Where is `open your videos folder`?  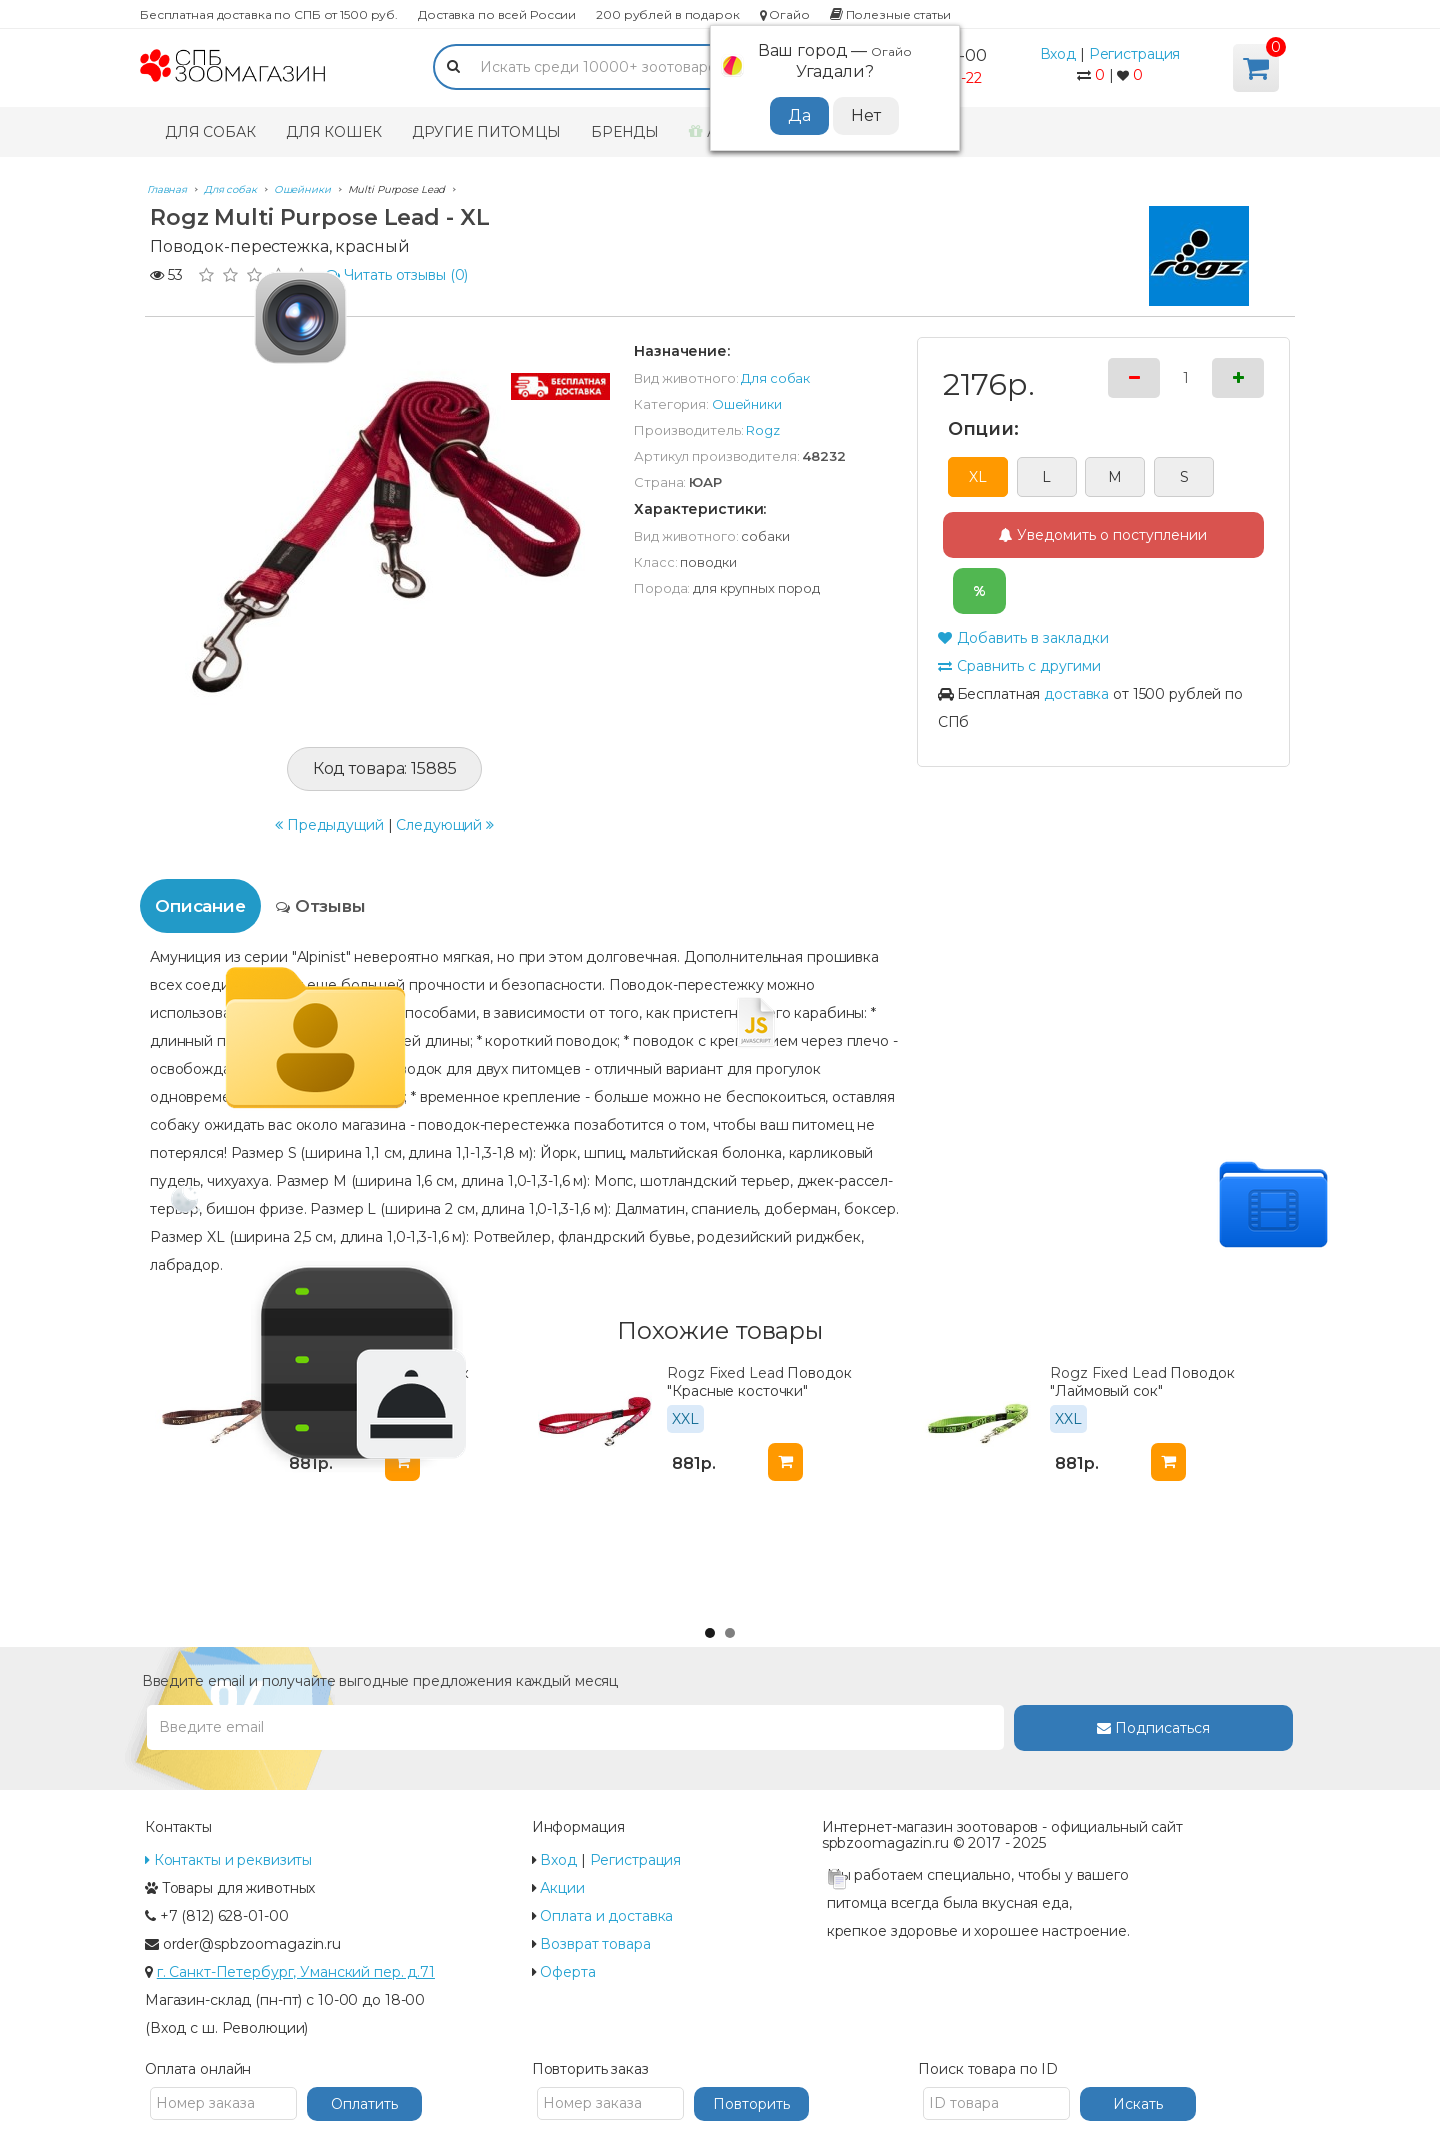
open your videos folder is located at coordinates (1273, 1204).